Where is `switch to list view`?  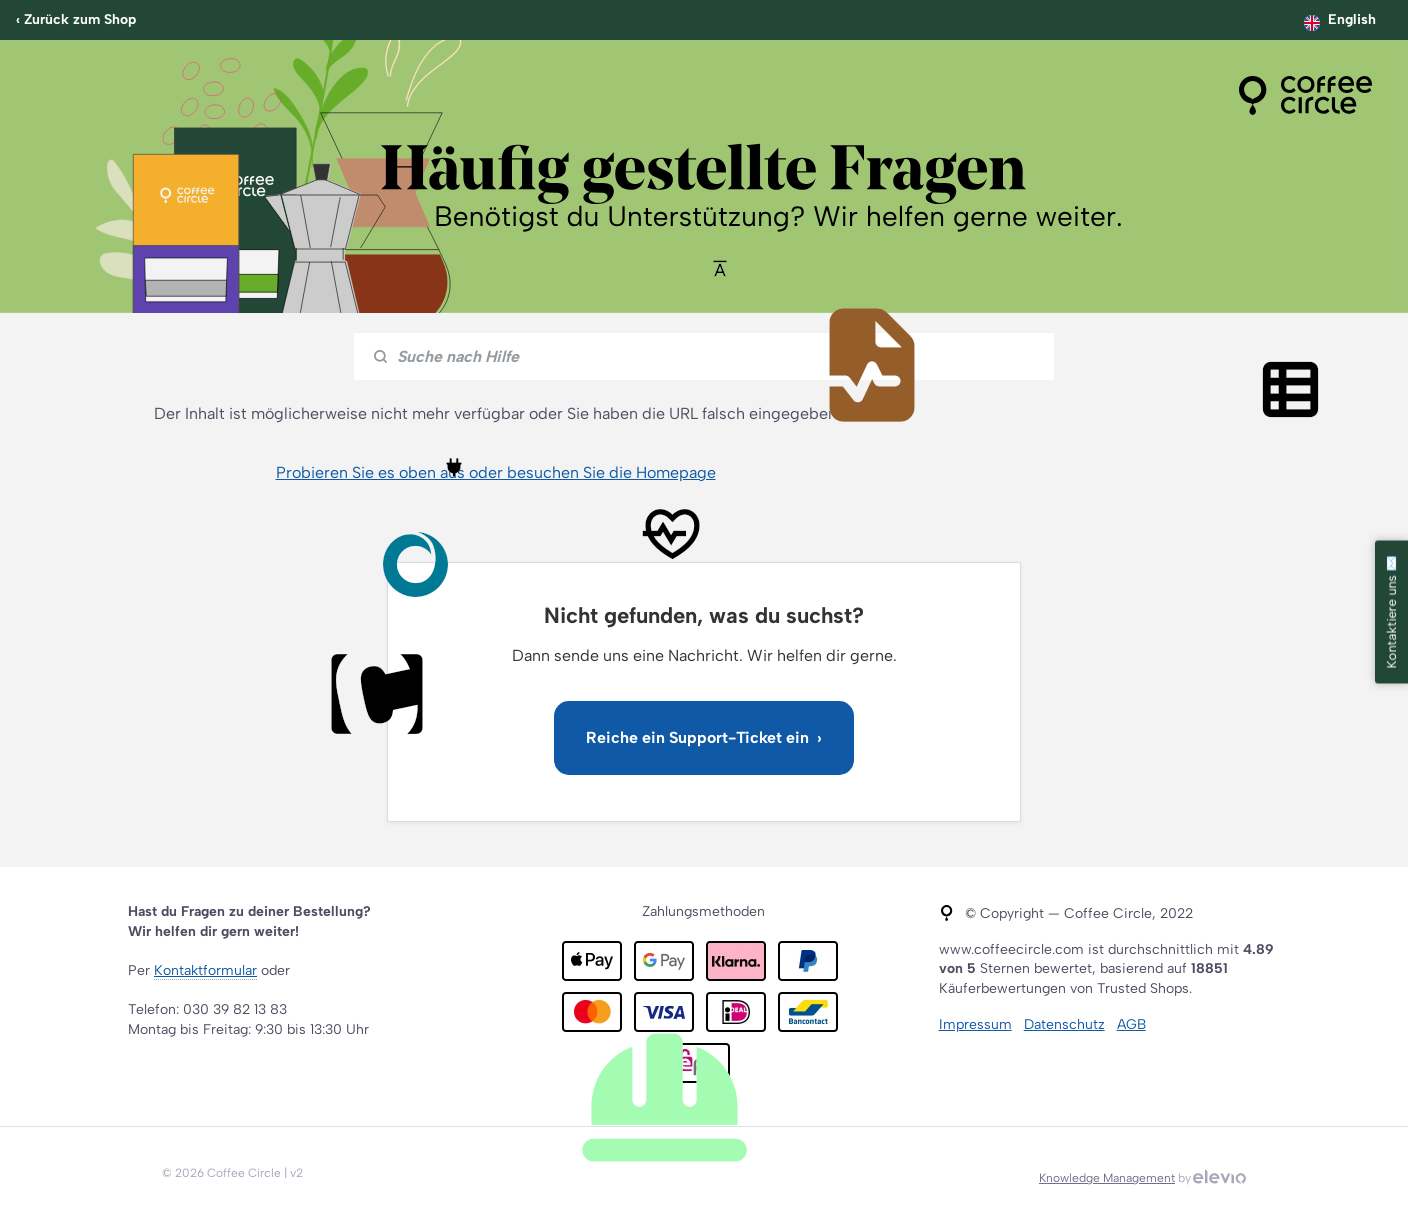 switch to list view is located at coordinates (1290, 389).